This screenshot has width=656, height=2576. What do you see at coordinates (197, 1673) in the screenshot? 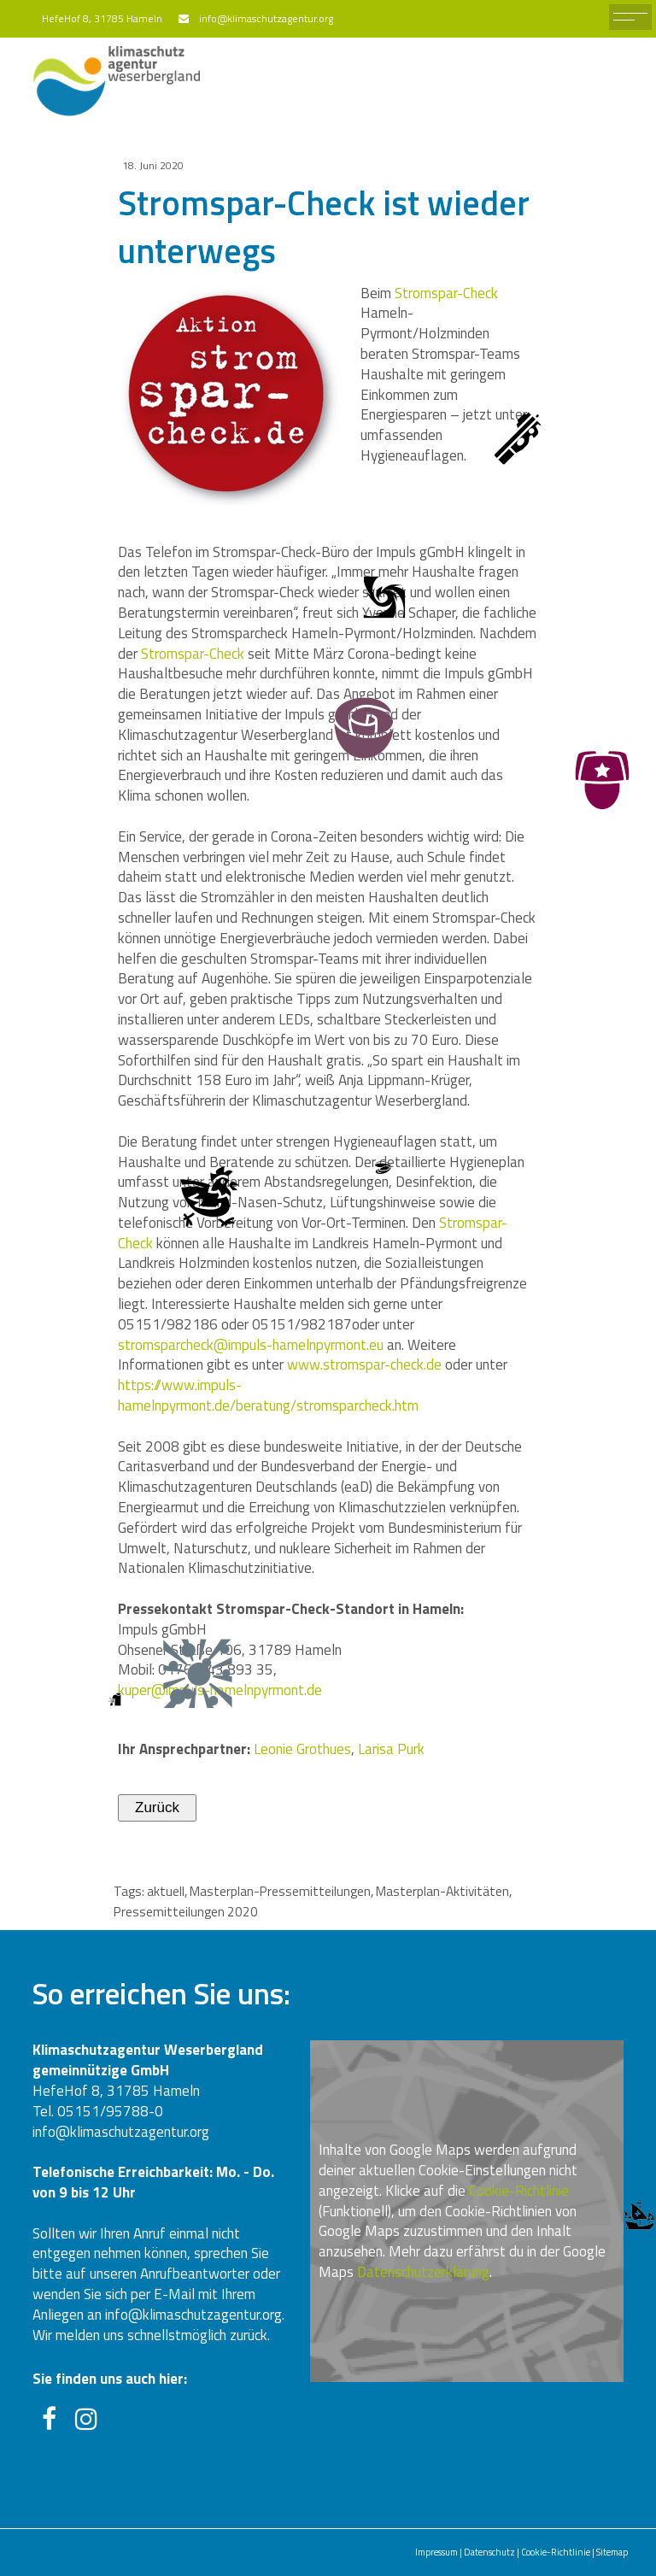
I see `indicates a collapse or implosion effect in gameplay` at bounding box center [197, 1673].